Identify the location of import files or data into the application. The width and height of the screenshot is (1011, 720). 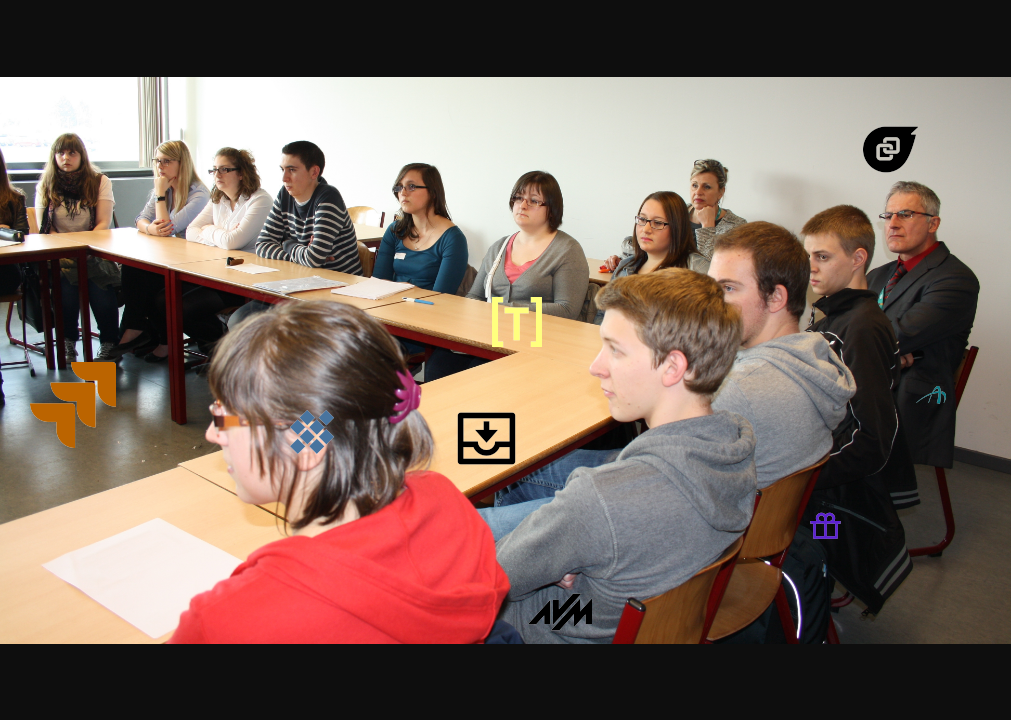
(486, 438).